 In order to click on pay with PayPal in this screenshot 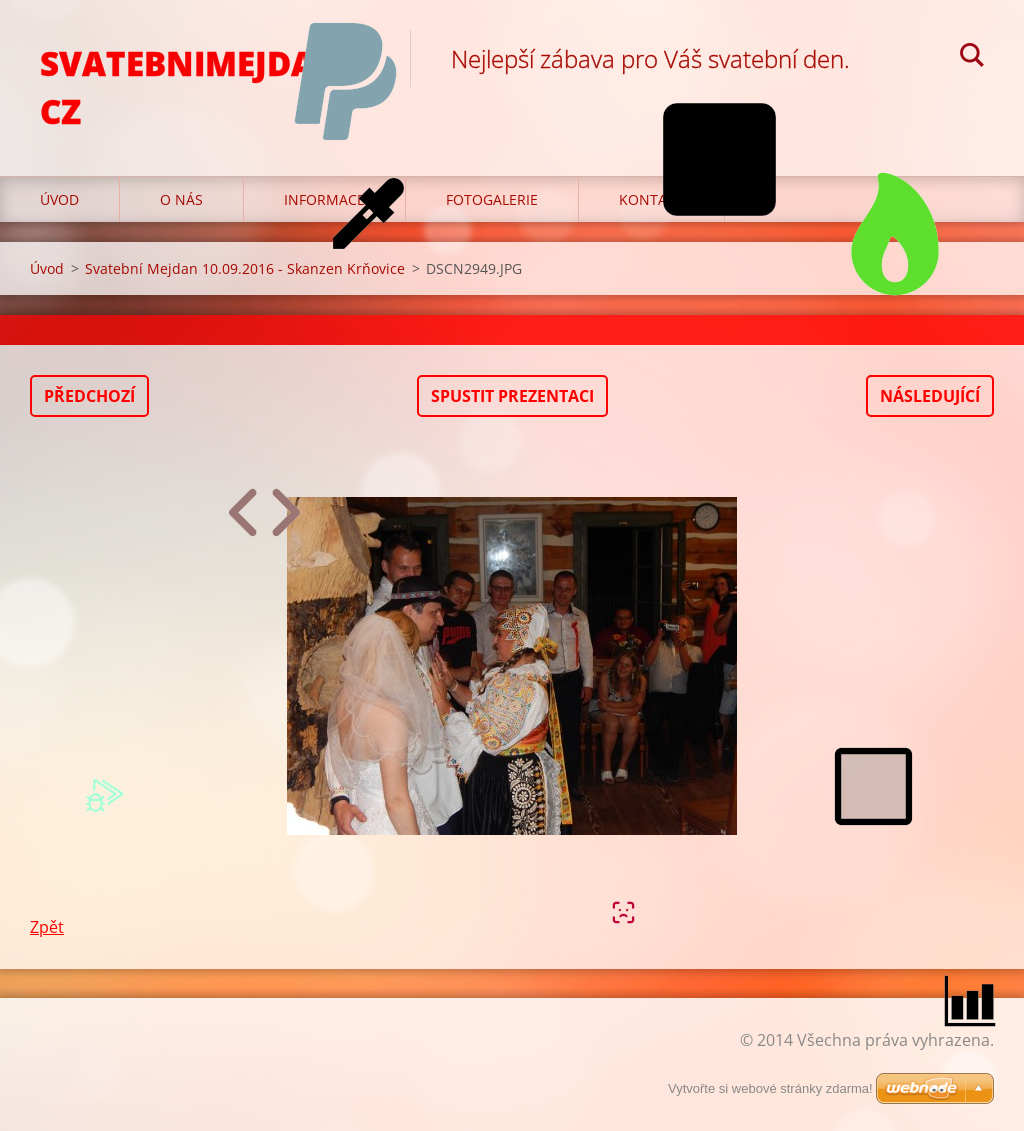, I will do `click(345, 81)`.